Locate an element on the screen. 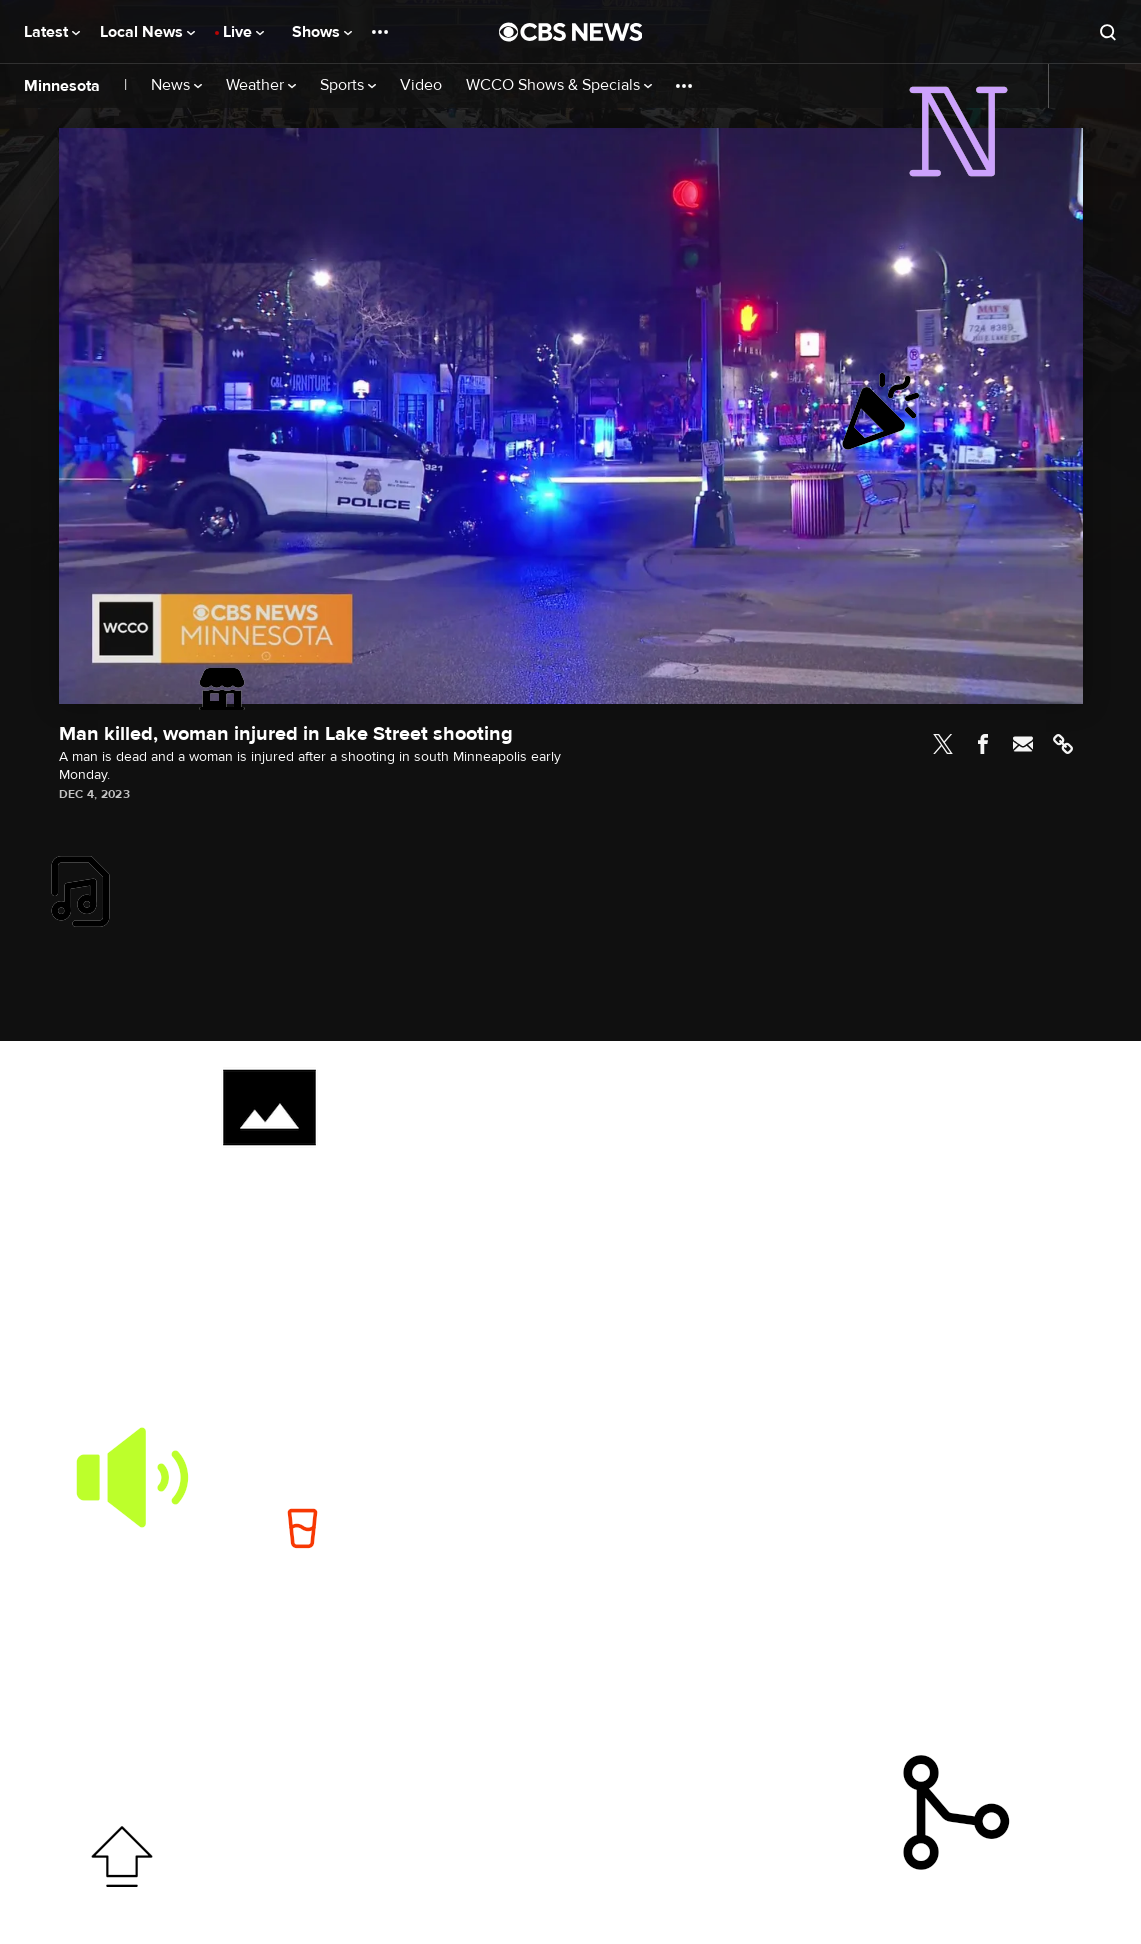 This screenshot has height=1944, width=1141. track your daily water intake is located at coordinates (302, 1527).